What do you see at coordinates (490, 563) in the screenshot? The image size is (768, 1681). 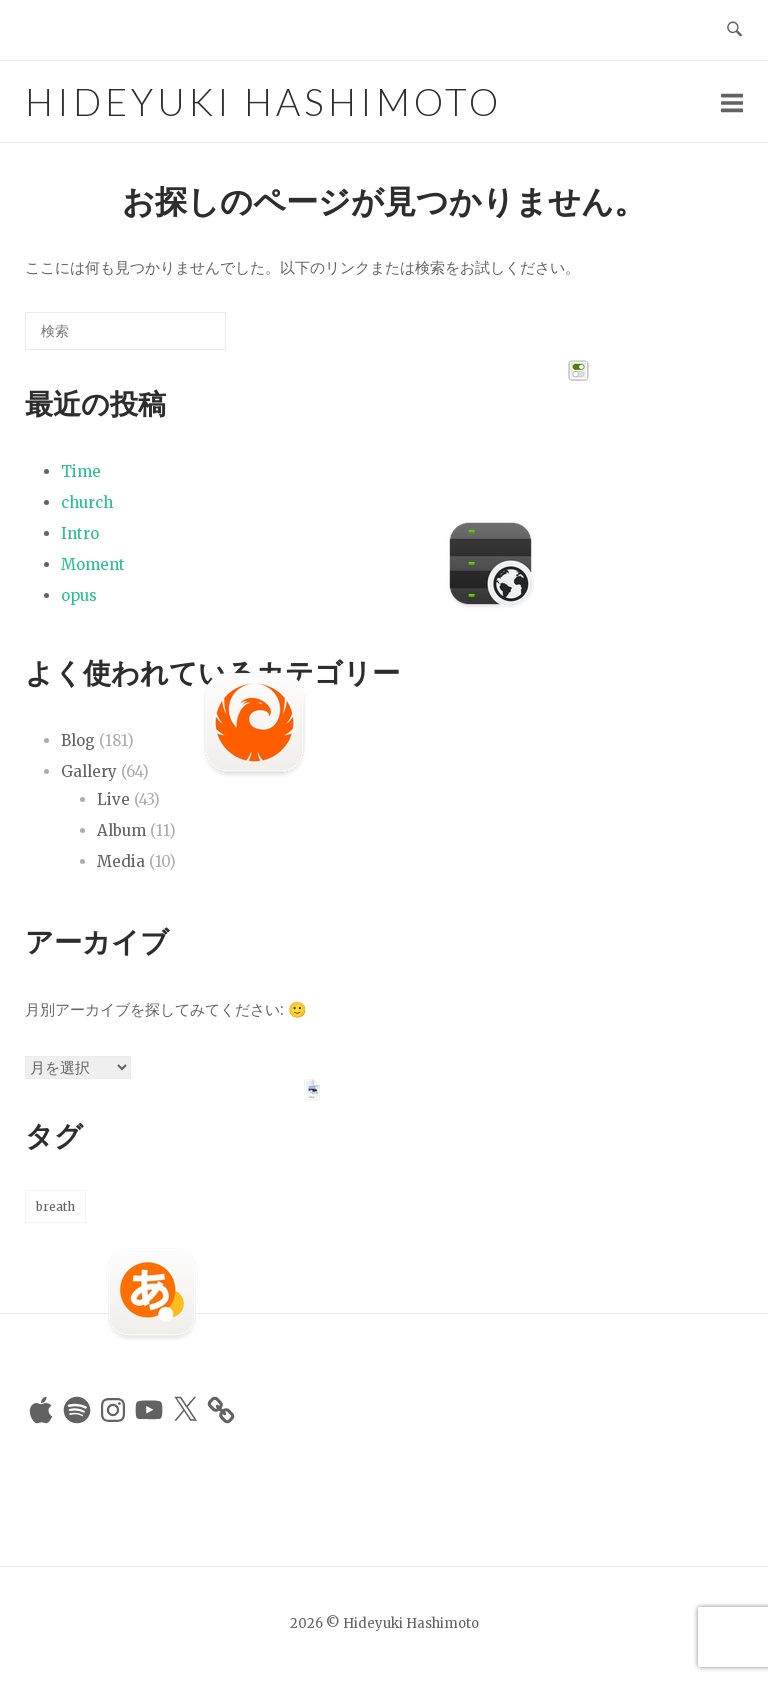 I see `configure web server network settings` at bounding box center [490, 563].